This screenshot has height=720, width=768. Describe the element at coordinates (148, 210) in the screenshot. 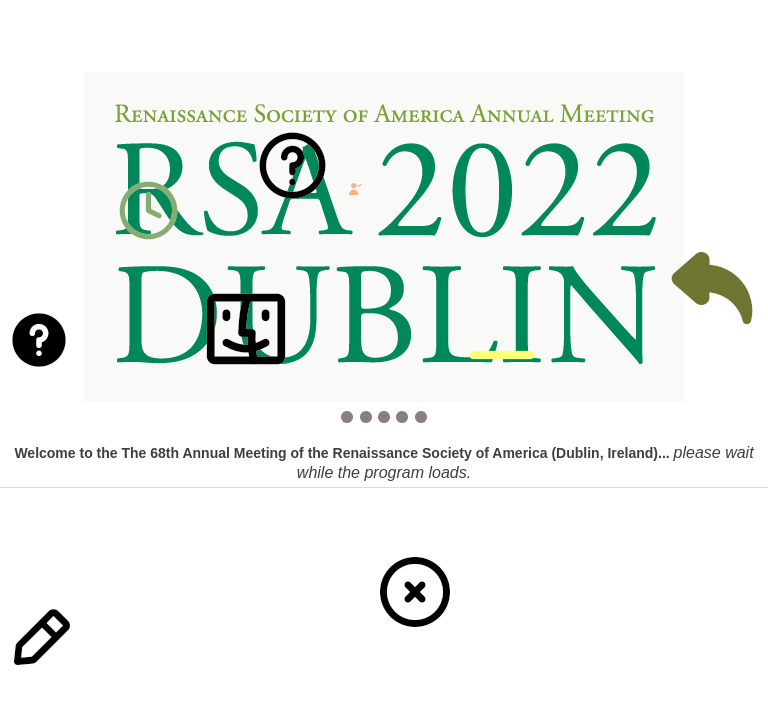

I see `view current time` at that location.